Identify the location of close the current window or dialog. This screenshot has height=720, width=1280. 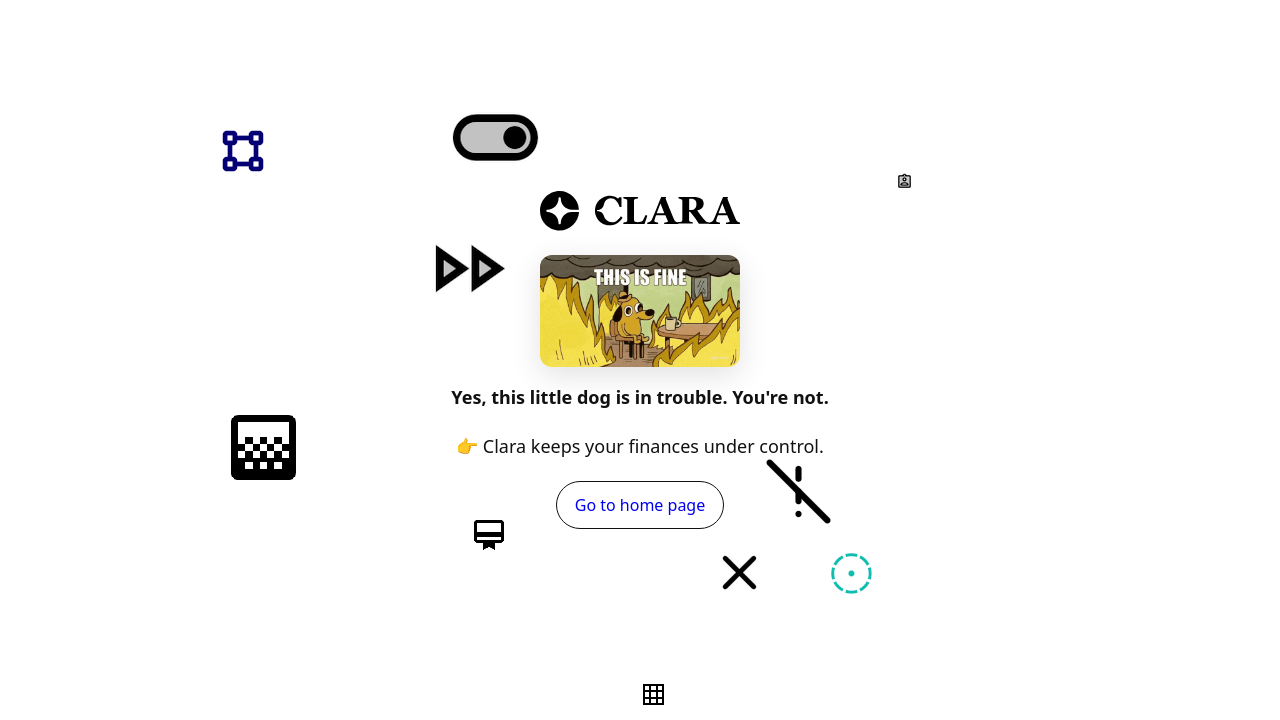
(739, 572).